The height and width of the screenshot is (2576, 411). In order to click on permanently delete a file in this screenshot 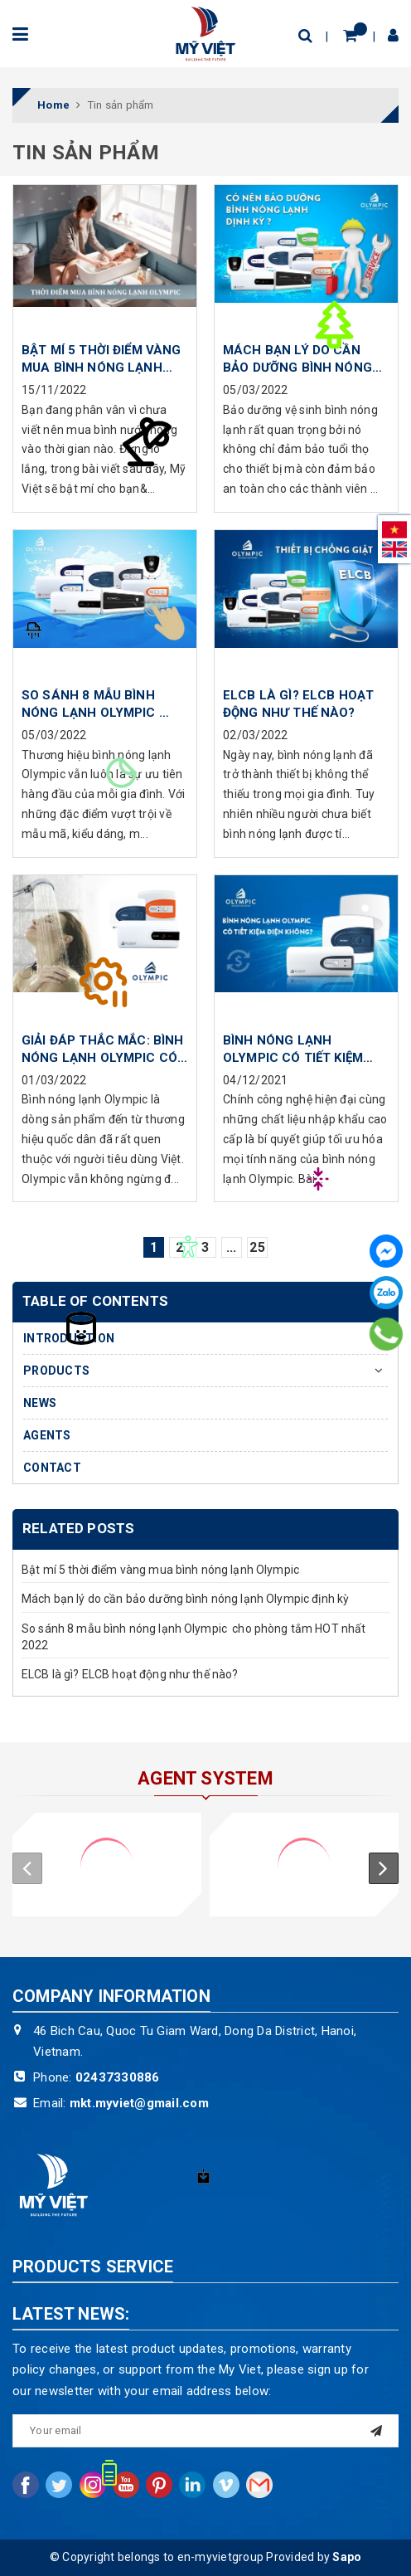, I will do `click(33, 630)`.